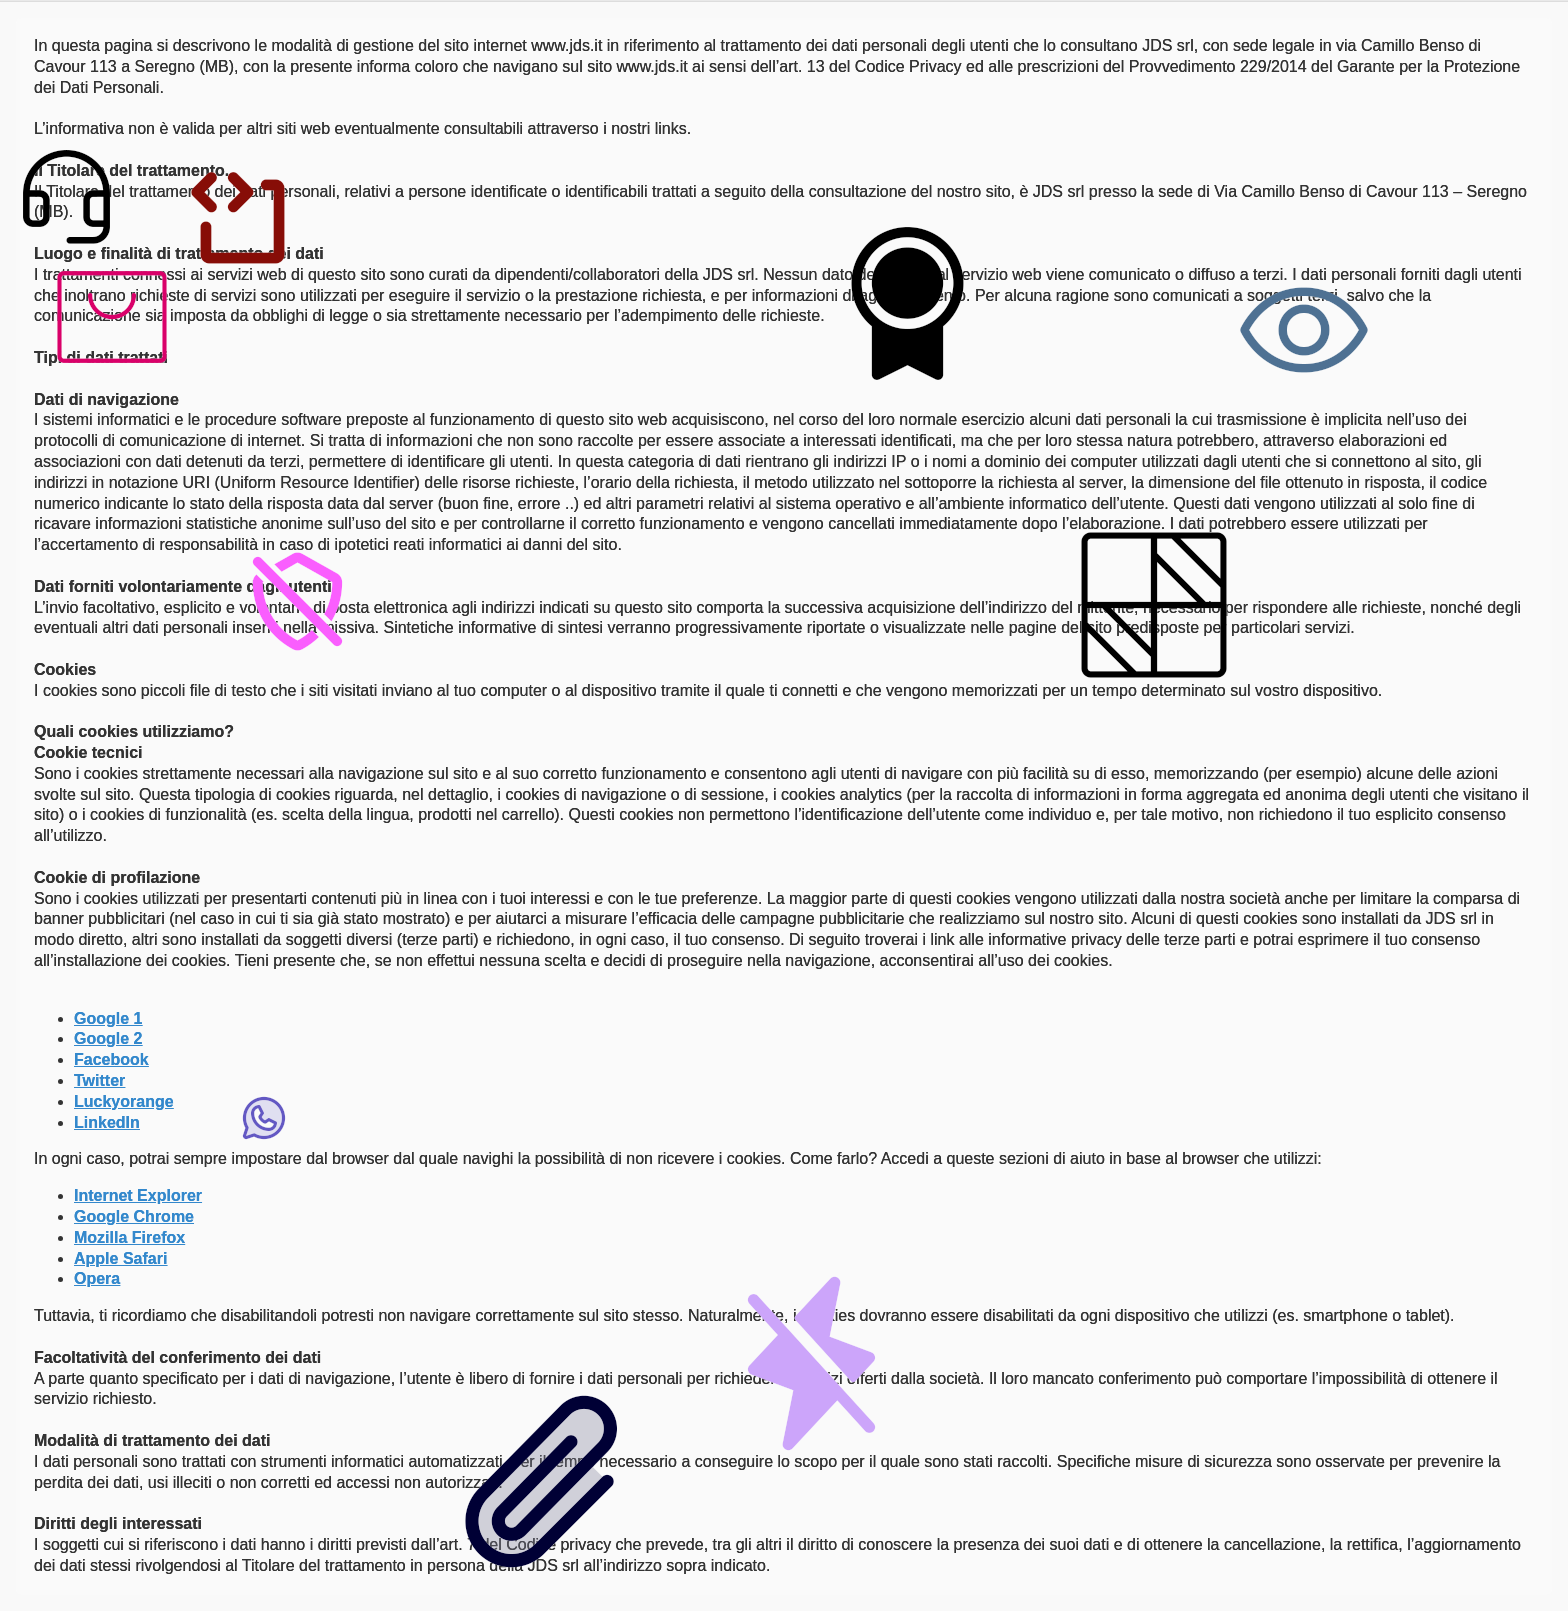  What do you see at coordinates (1304, 330) in the screenshot?
I see `view or preview content` at bounding box center [1304, 330].